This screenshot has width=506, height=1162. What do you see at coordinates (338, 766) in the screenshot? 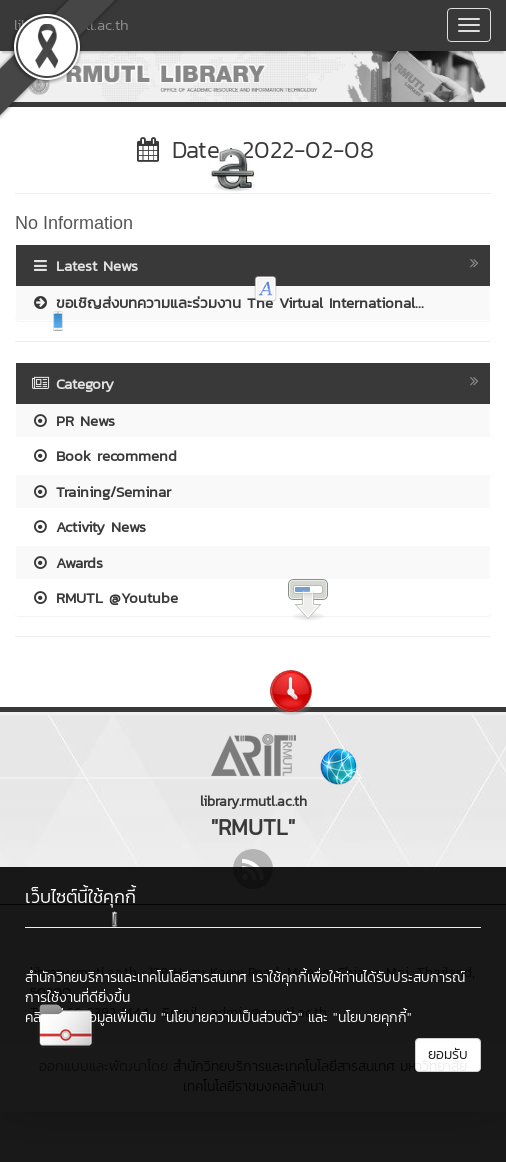
I see `access network settings` at bounding box center [338, 766].